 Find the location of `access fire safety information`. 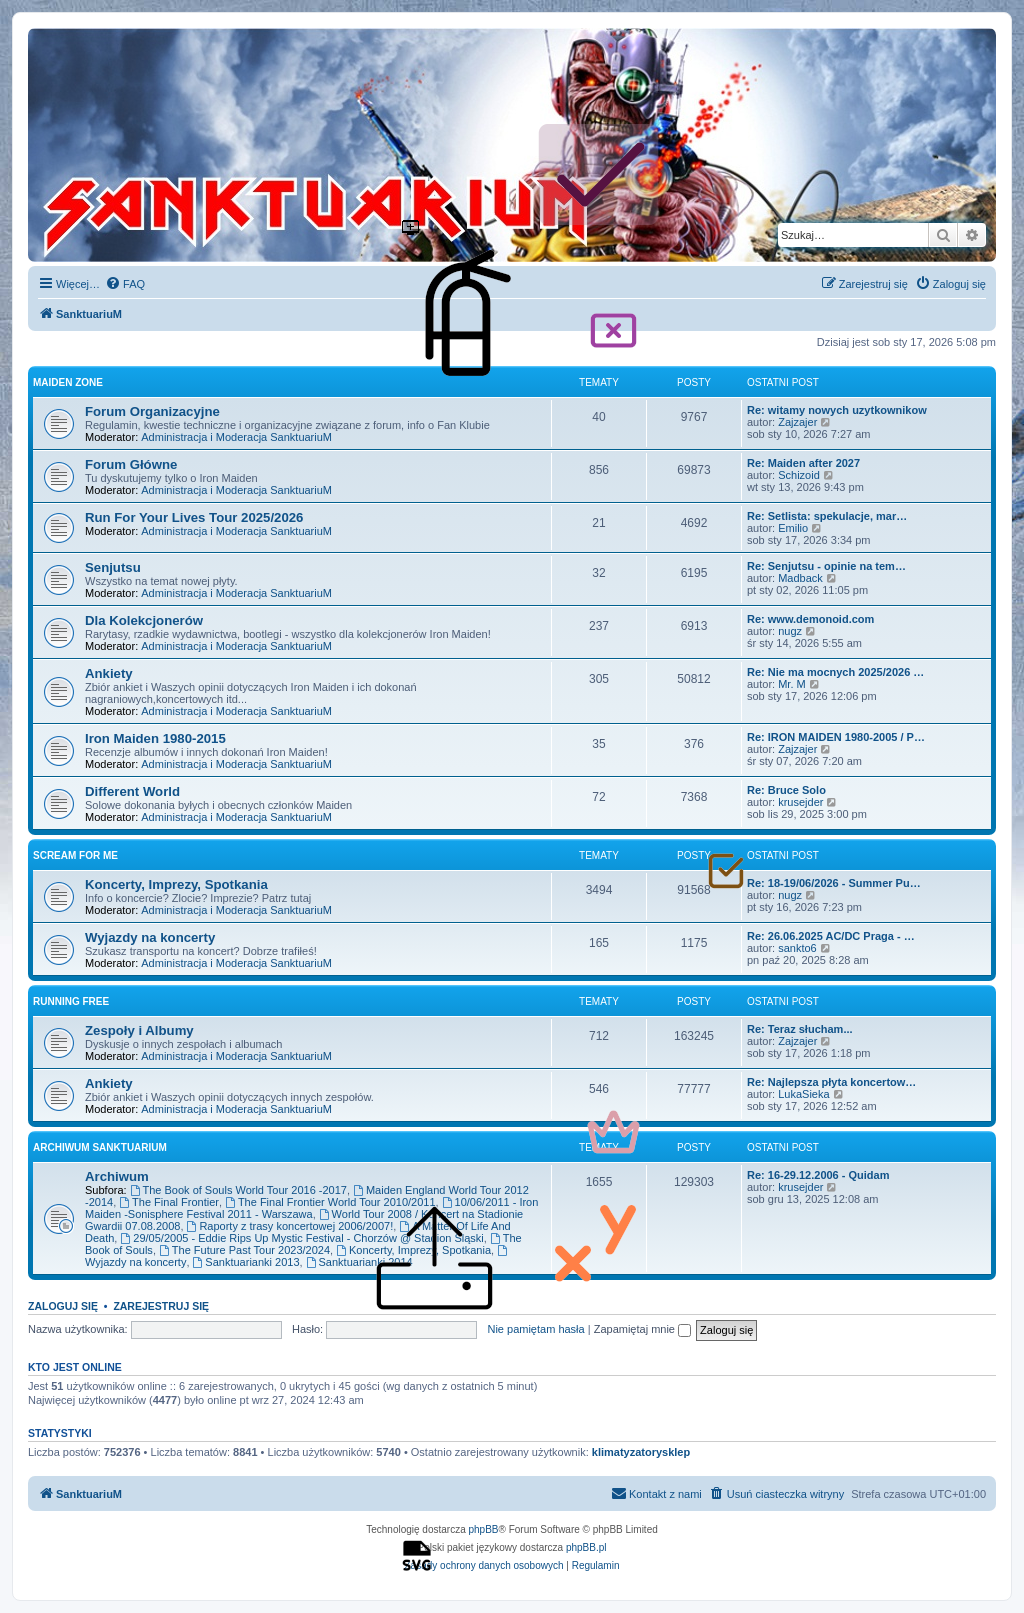

access fire safety information is located at coordinates (462, 315).